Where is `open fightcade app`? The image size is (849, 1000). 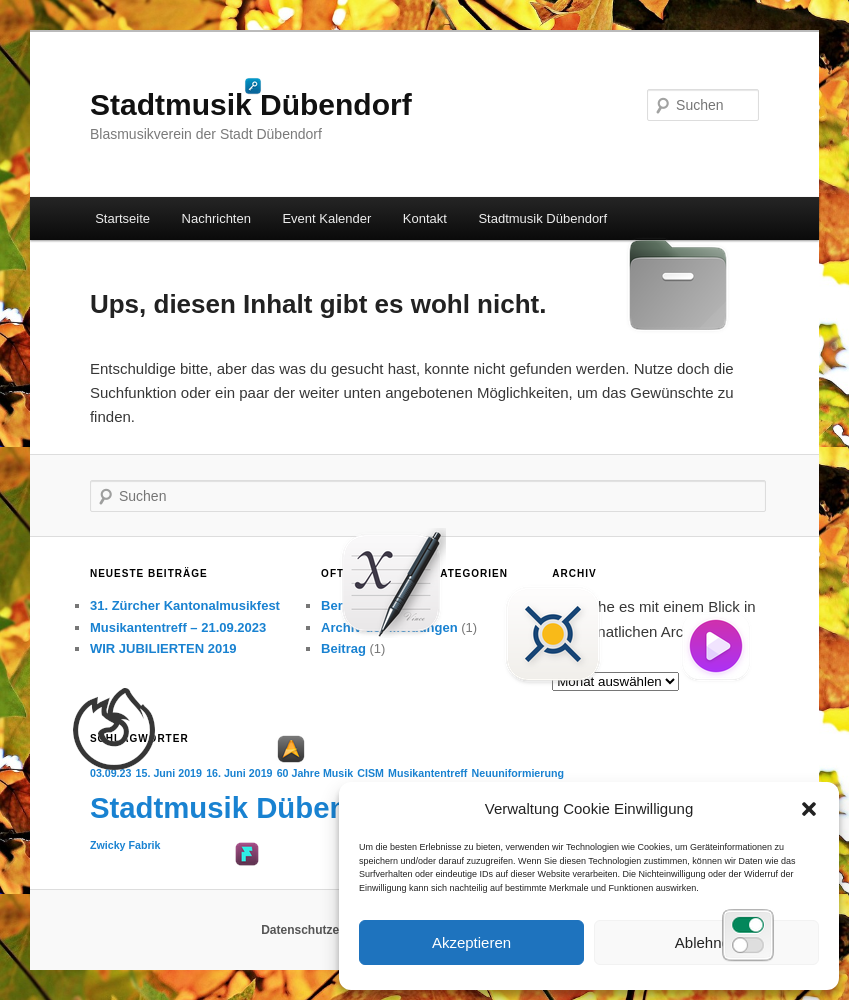
open fightcade app is located at coordinates (247, 854).